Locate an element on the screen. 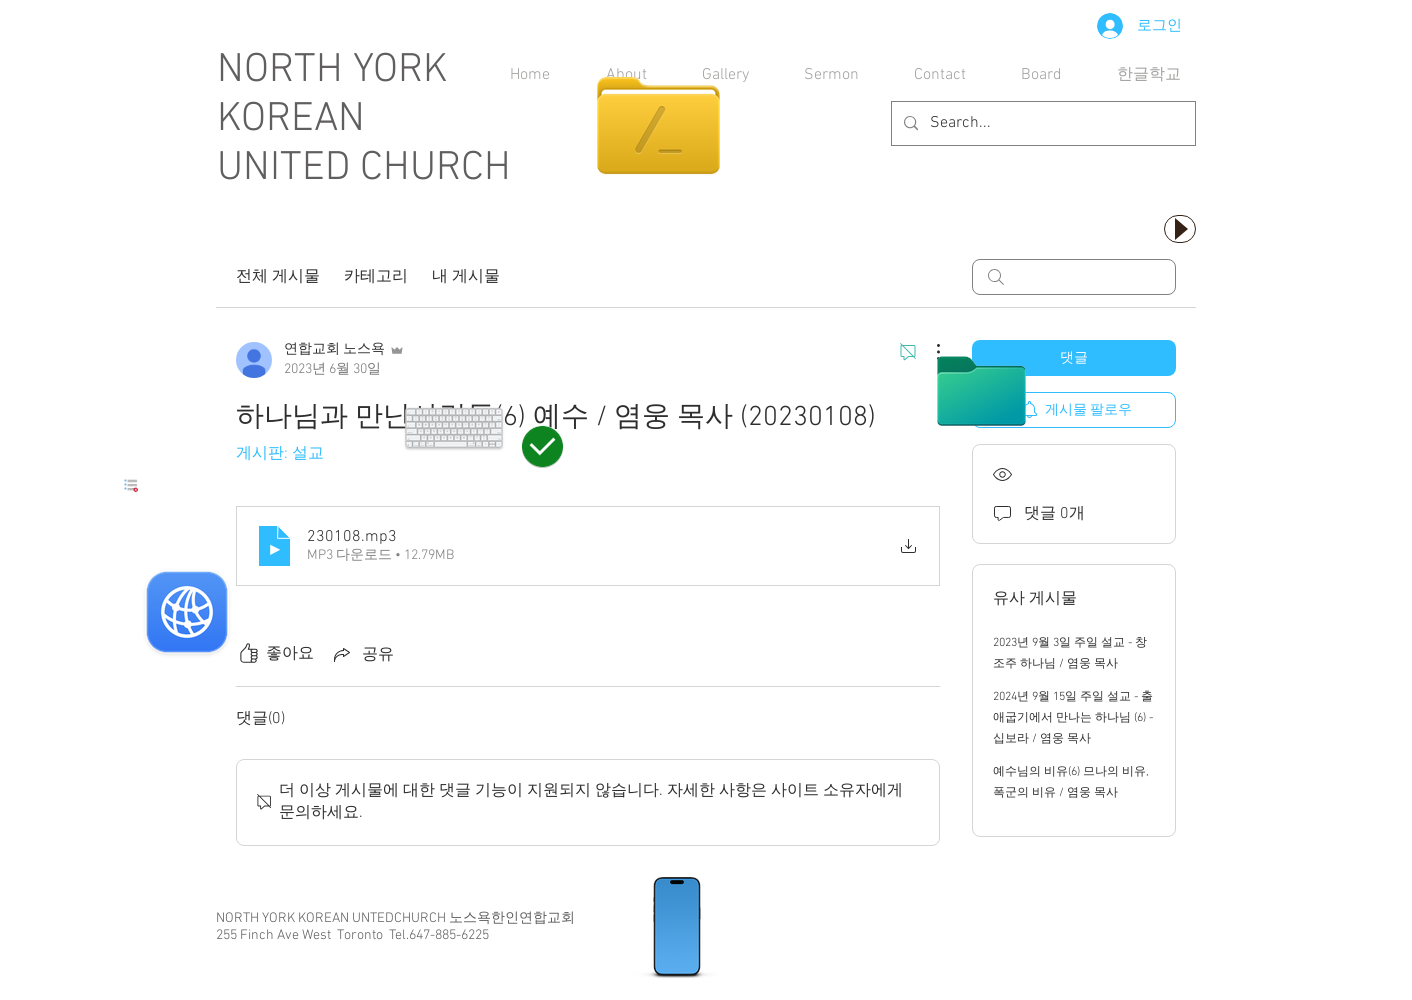 This screenshot has width=1412, height=1000. iPhone 16 Pro device icon is located at coordinates (677, 928).